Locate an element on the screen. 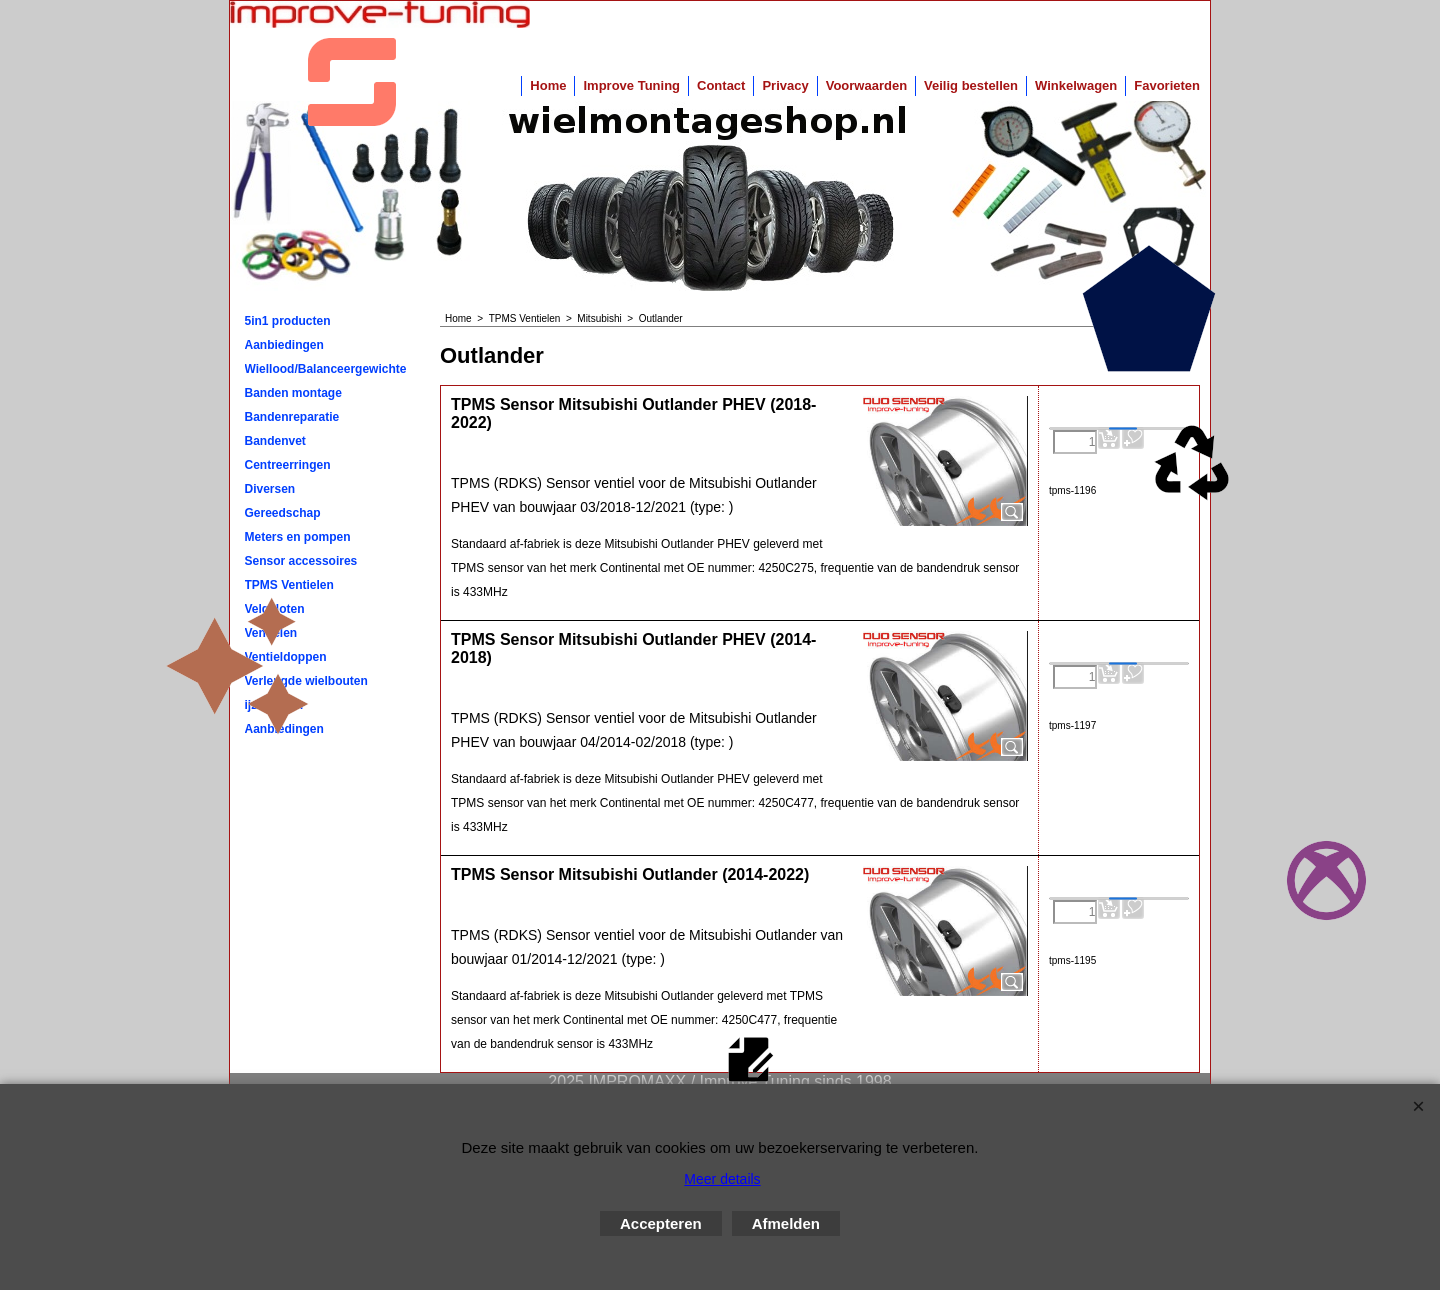 The width and height of the screenshot is (1440, 1290). open Xbox app or gaming services is located at coordinates (1326, 880).